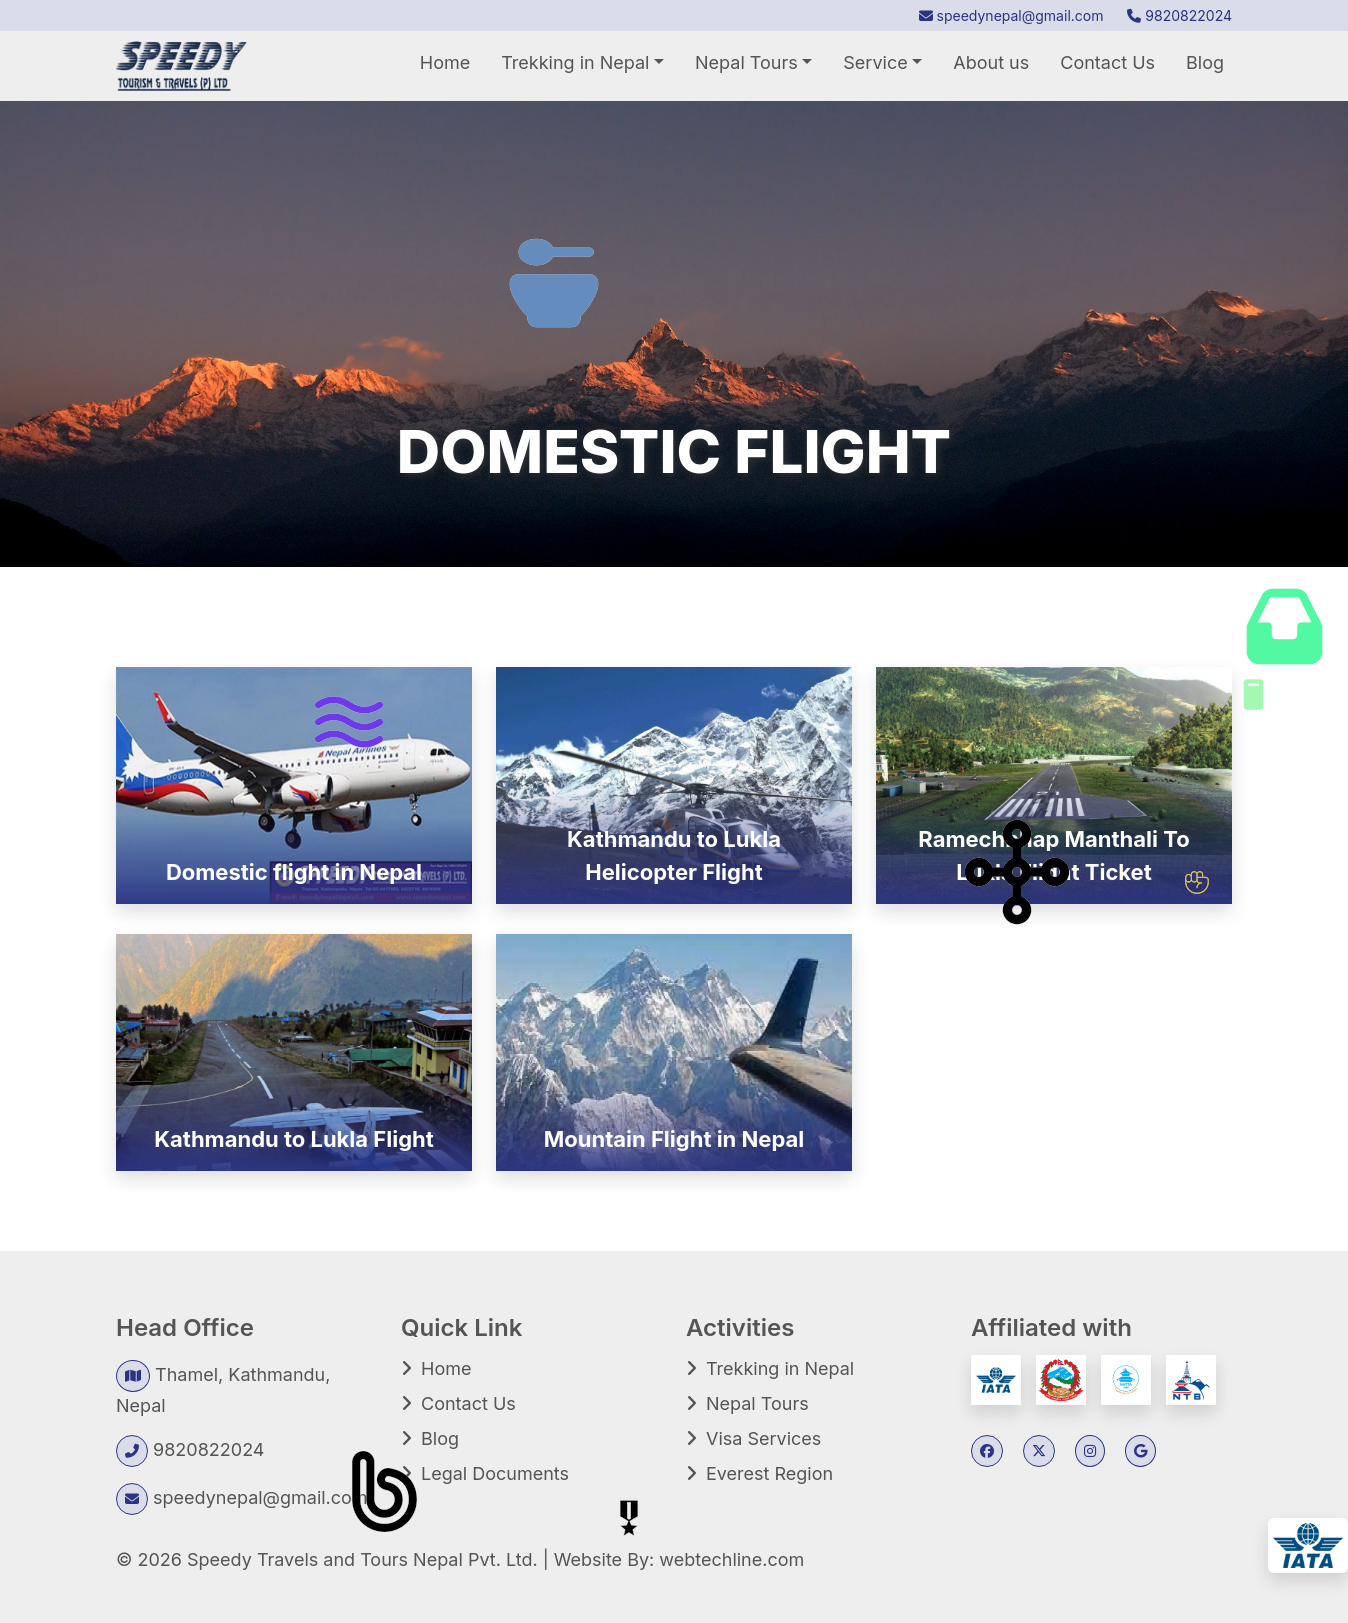 The height and width of the screenshot is (1623, 1348). I want to click on view achievements or awards, so click(629, 1518).